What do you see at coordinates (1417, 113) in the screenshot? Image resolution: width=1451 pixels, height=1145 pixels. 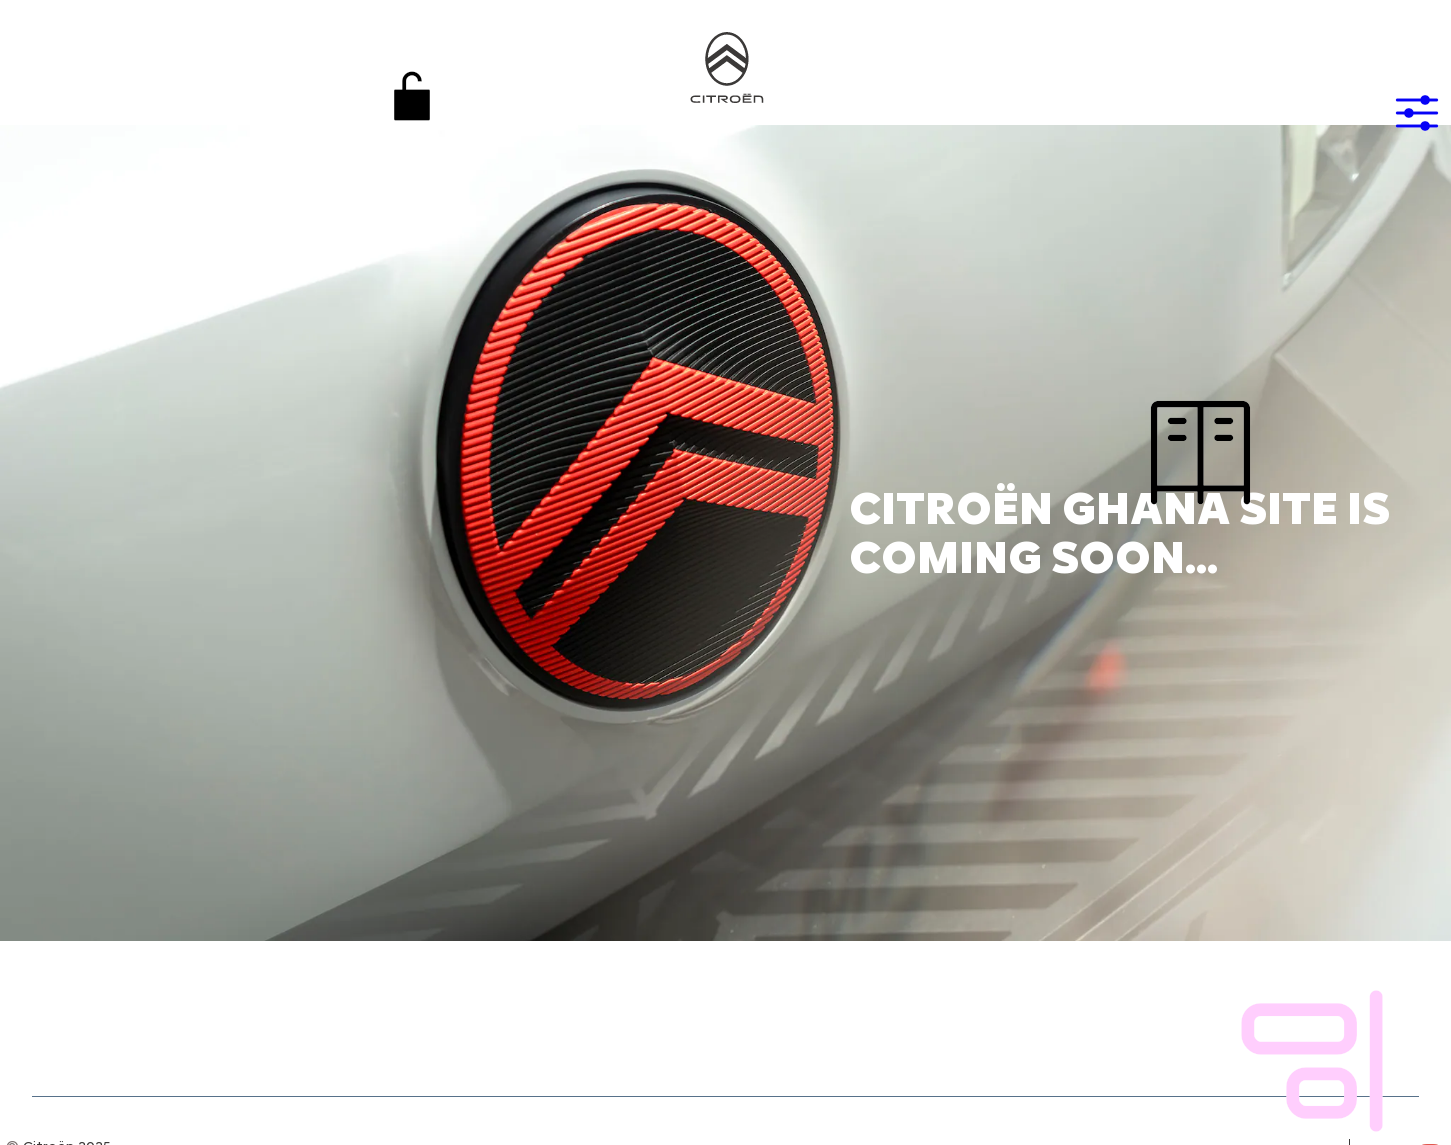 I see `open settings or preferences` at bounding box center [1417, 113].